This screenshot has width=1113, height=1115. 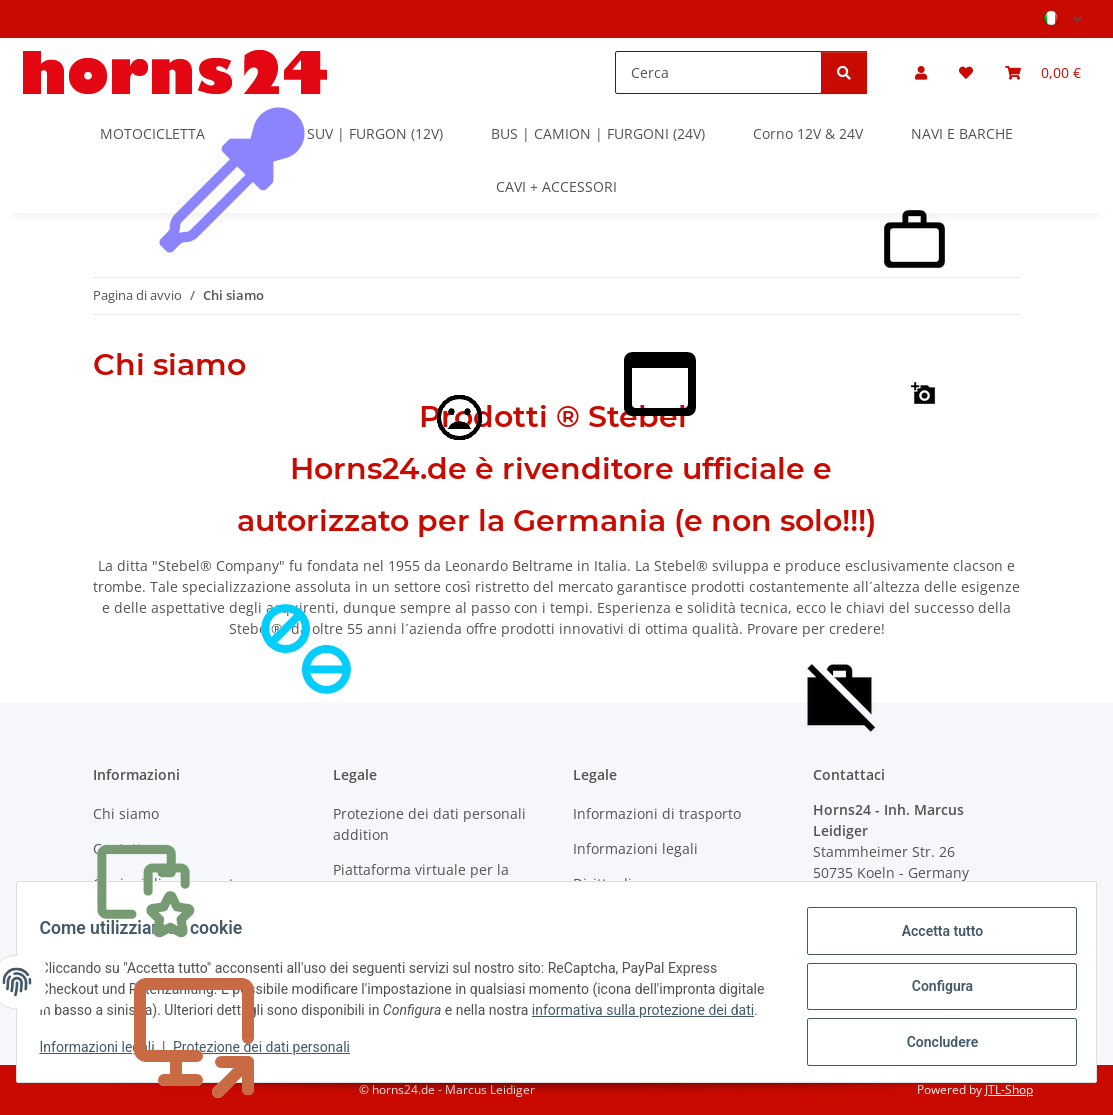 I want to click on open a web browser or web view, so click(x=660, y=384).